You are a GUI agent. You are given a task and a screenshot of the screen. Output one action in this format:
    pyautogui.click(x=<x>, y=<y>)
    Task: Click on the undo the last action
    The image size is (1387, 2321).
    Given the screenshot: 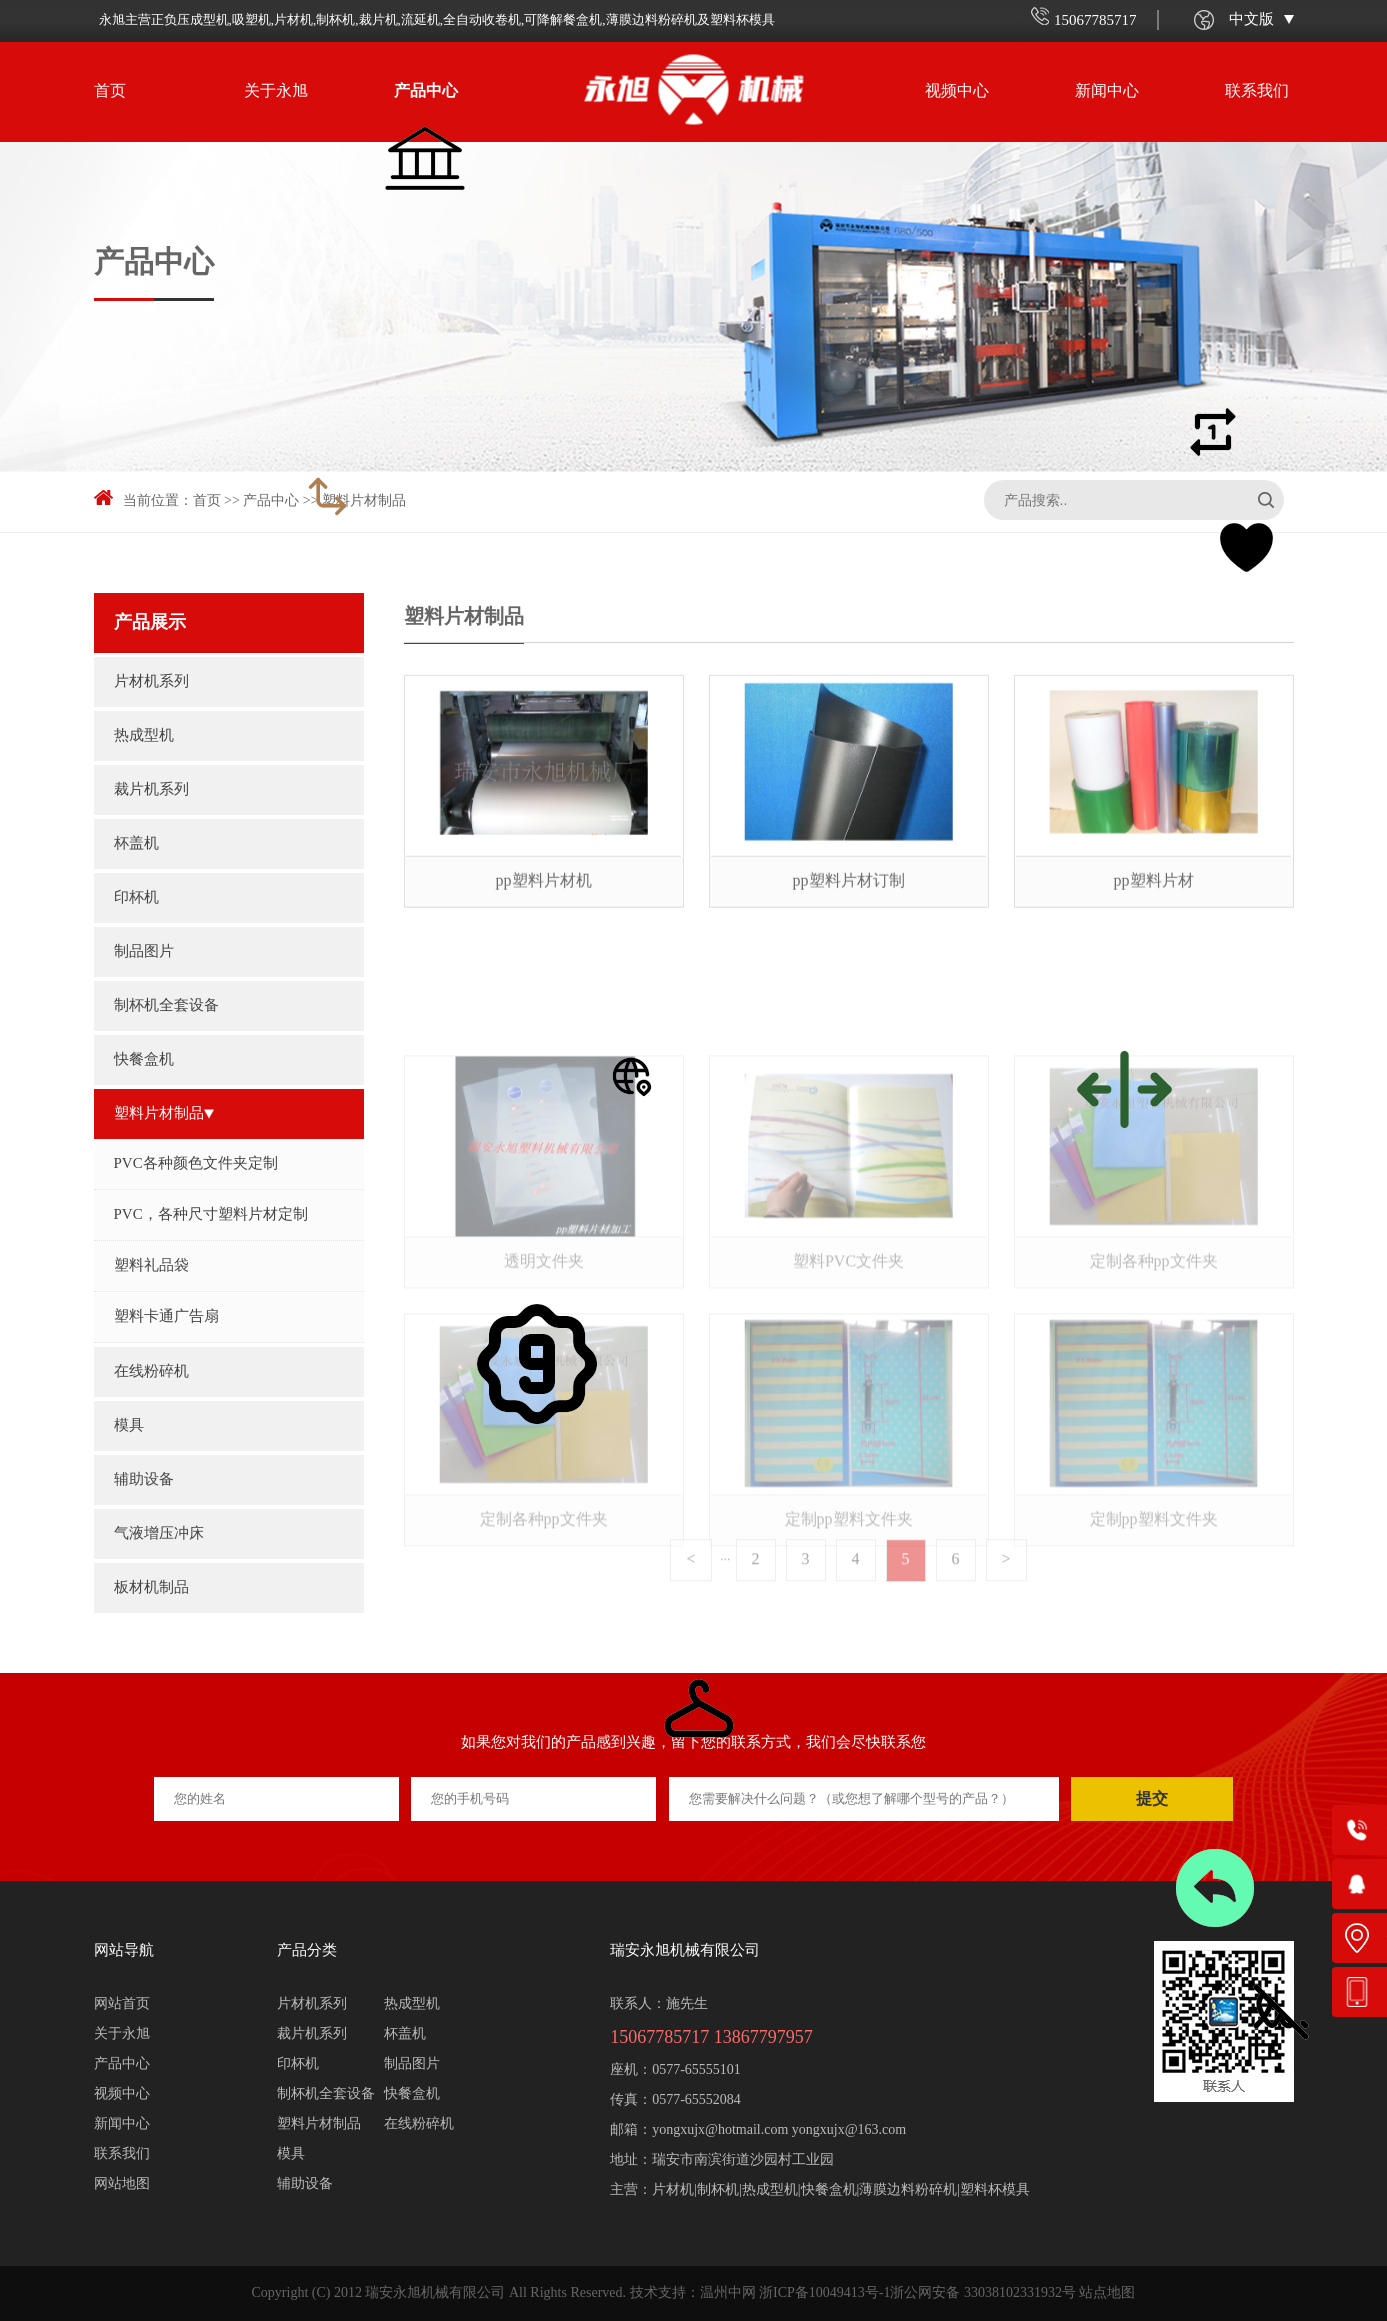 What is the action you would take?
    pyautogui.click(x=1215, y=1888)
    